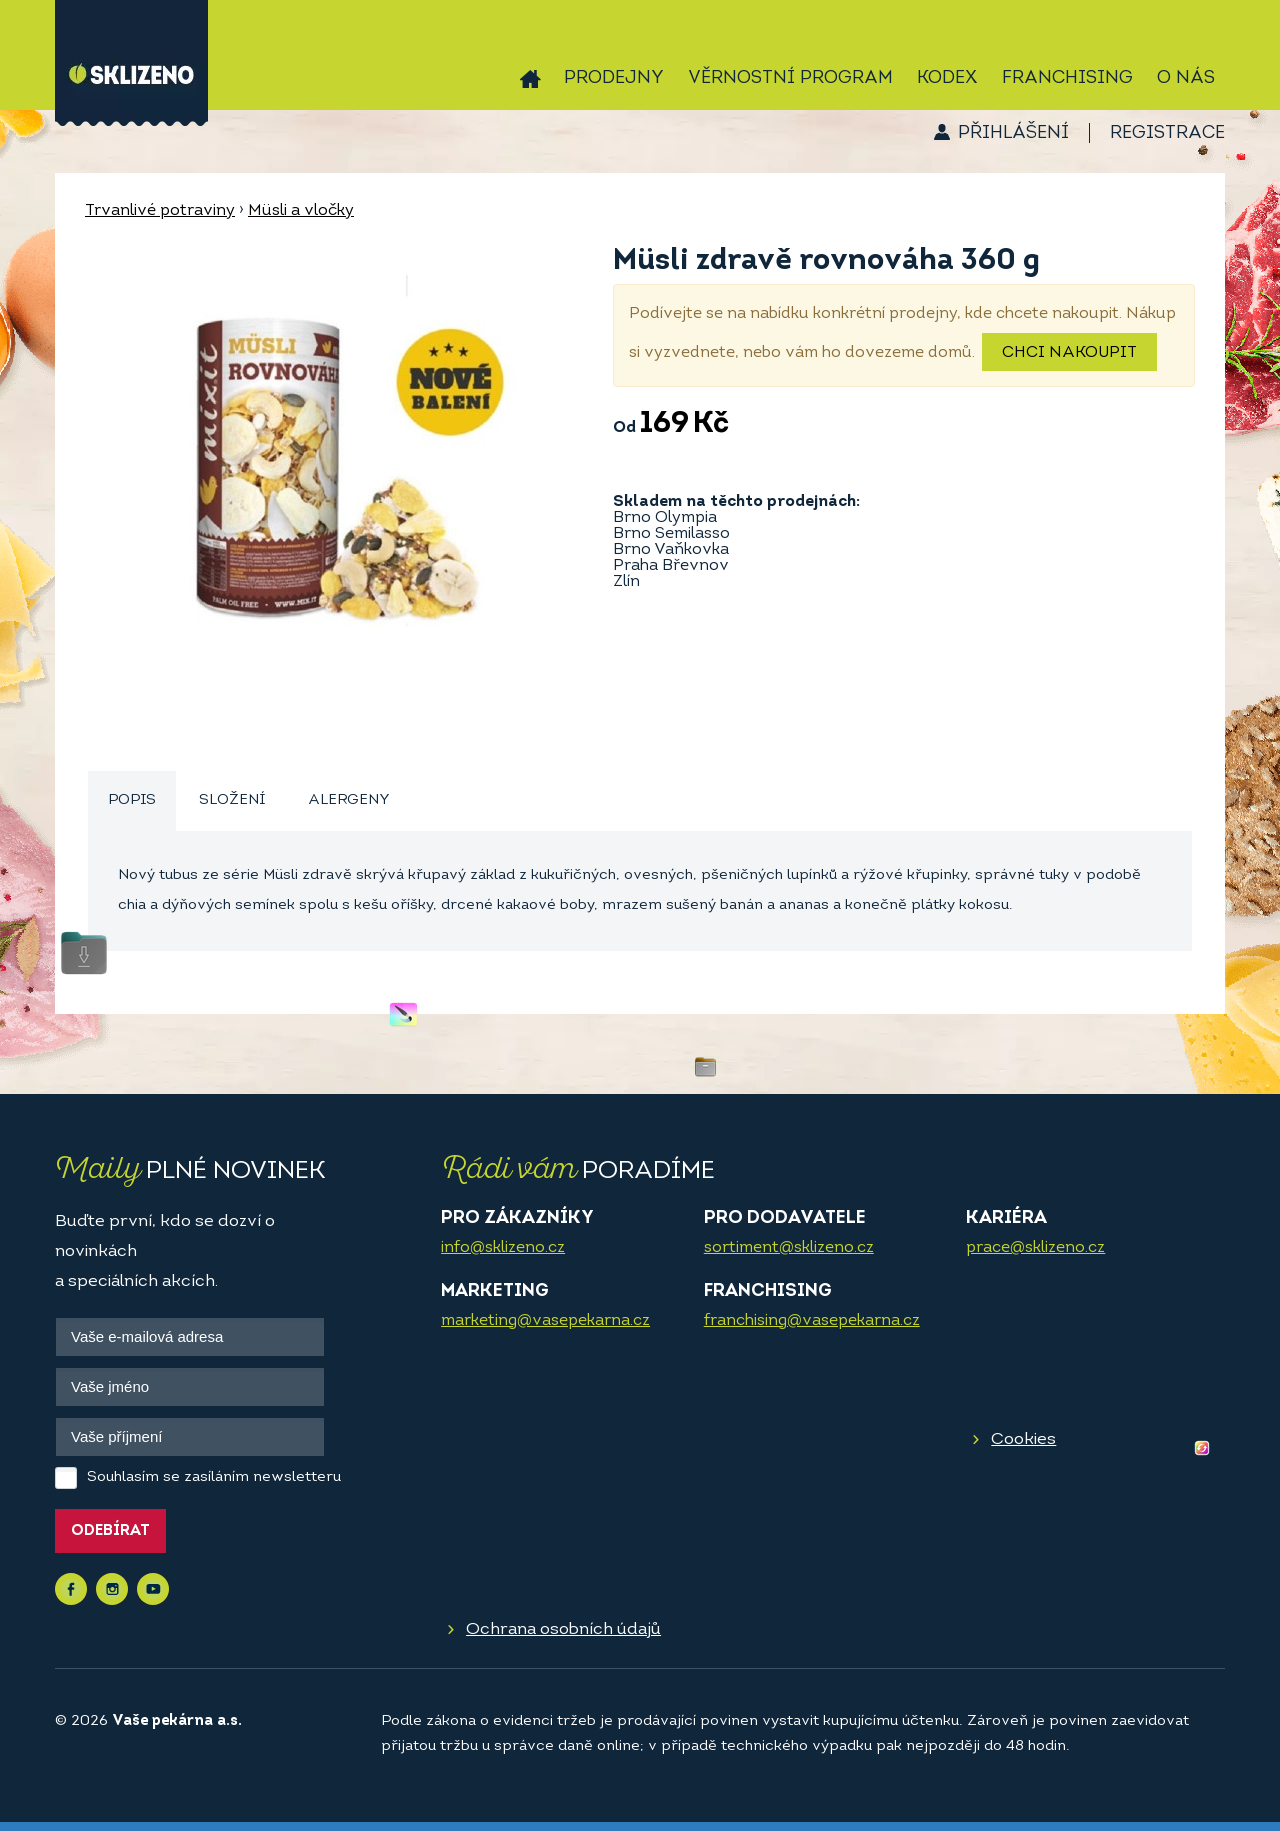  What do you see at coordinates (84, 953) in the screenshot?
I see `open your downloads folder` at bounding box center [84, 953].